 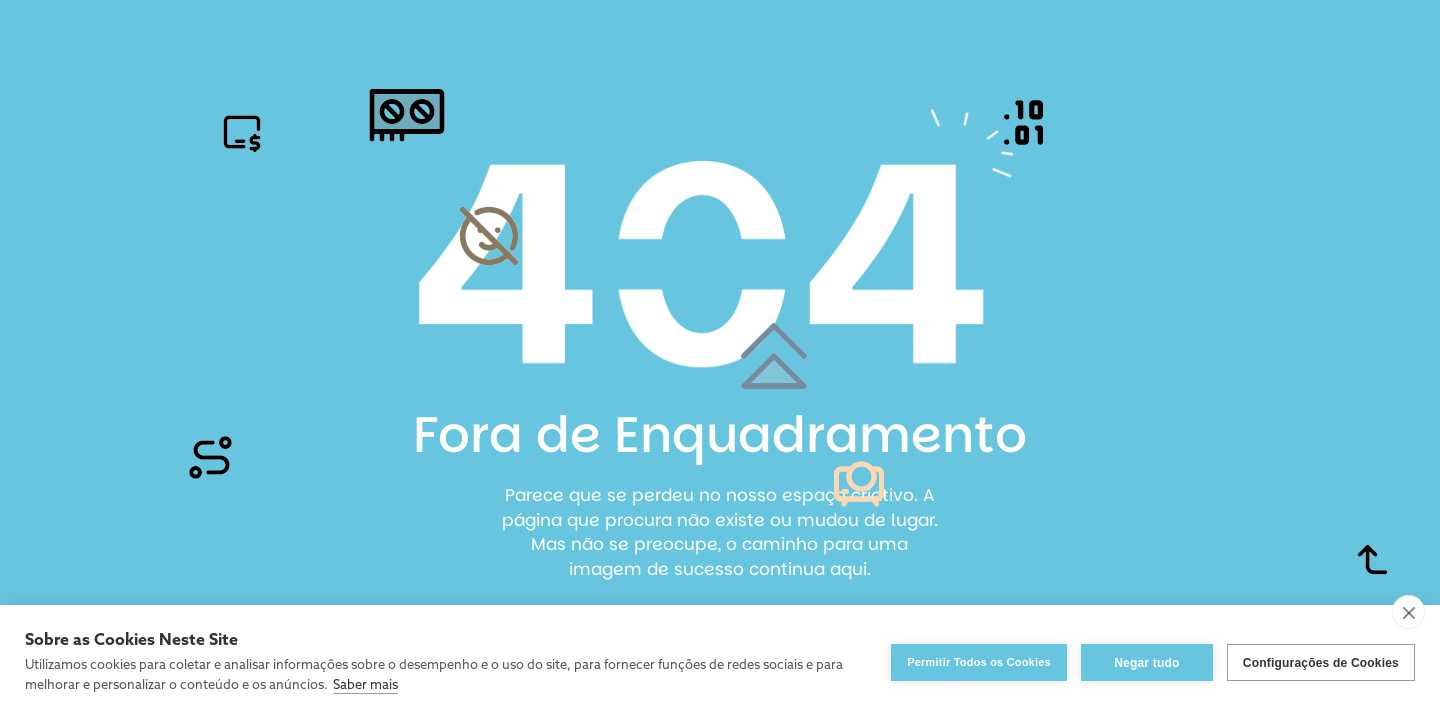 What do you see at coordinates (407, 114) in the screenshot?
I see `view graphics card or GPU information` at bounding box center [407, 114].